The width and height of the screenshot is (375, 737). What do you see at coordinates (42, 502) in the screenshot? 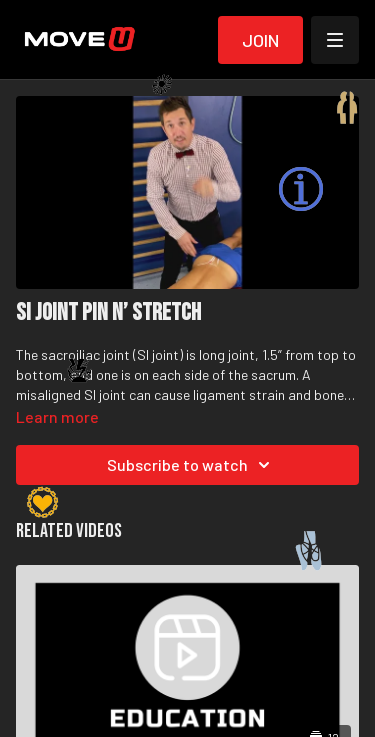
I see `indicates a locked or committed relationship status` at bounding box center [42, 502].